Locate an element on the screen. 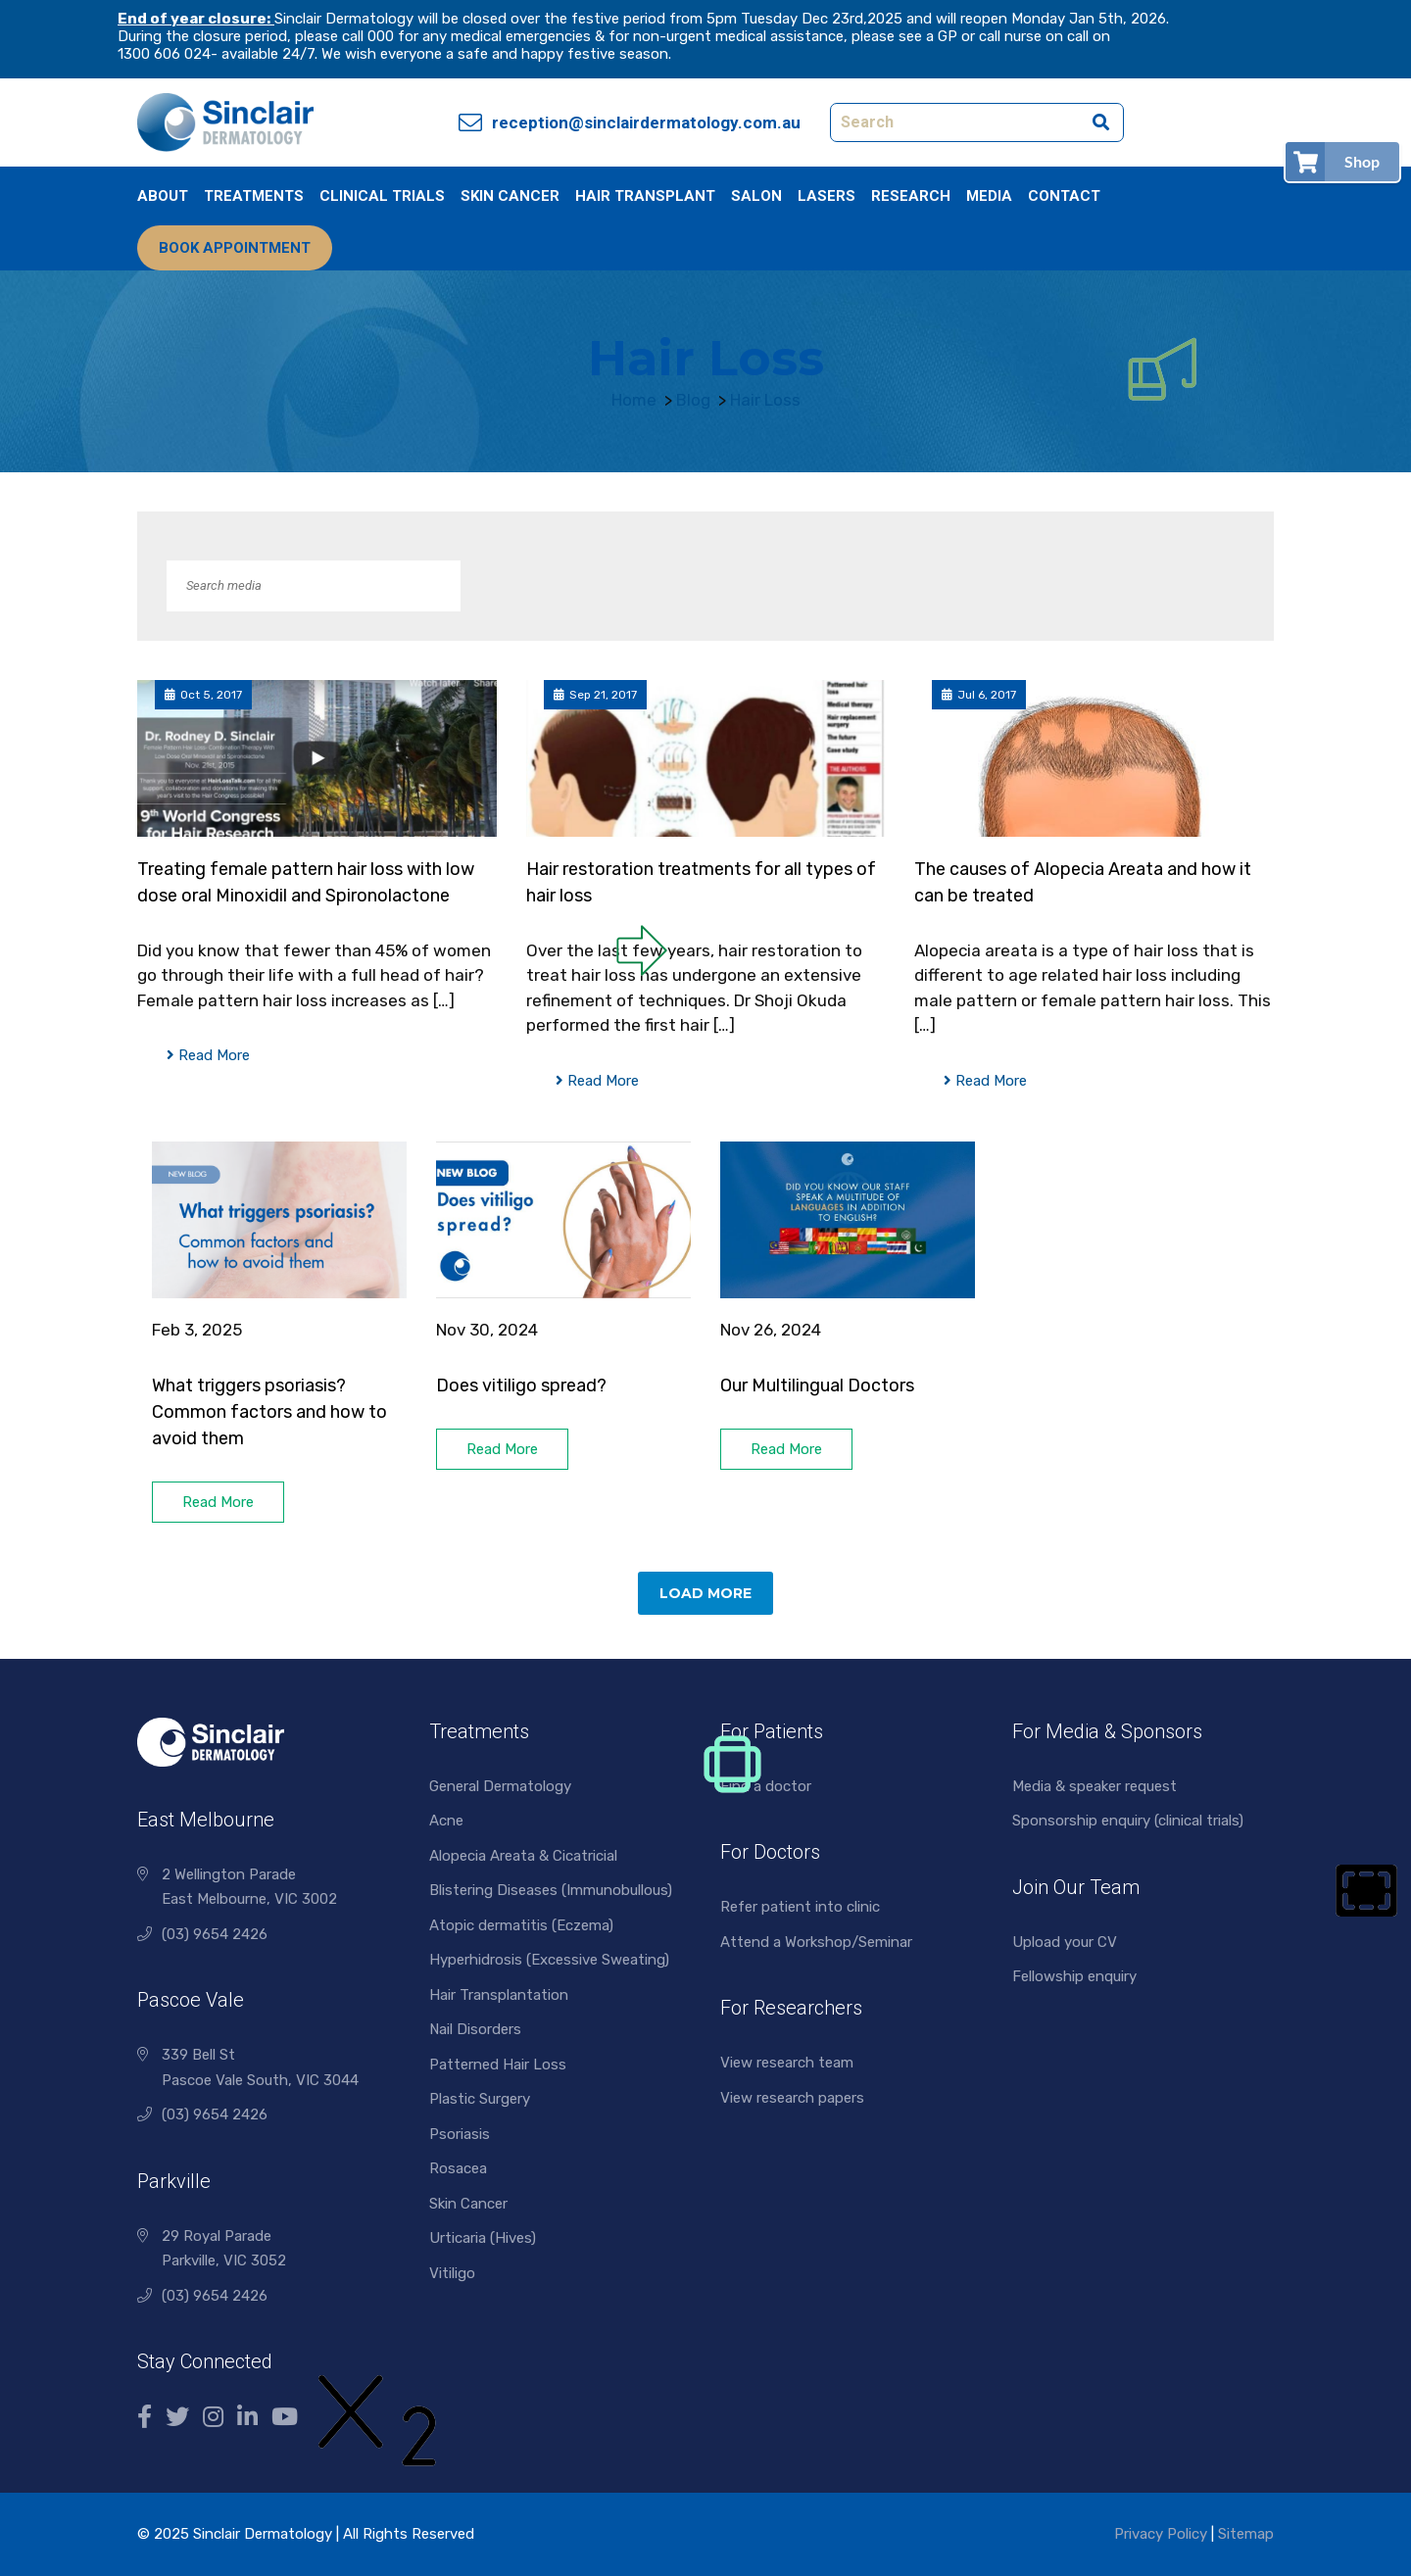 The width and height of the screenshot is (1411, 2576). go forward or proceed to the next step is located at coordinates (640, 950).